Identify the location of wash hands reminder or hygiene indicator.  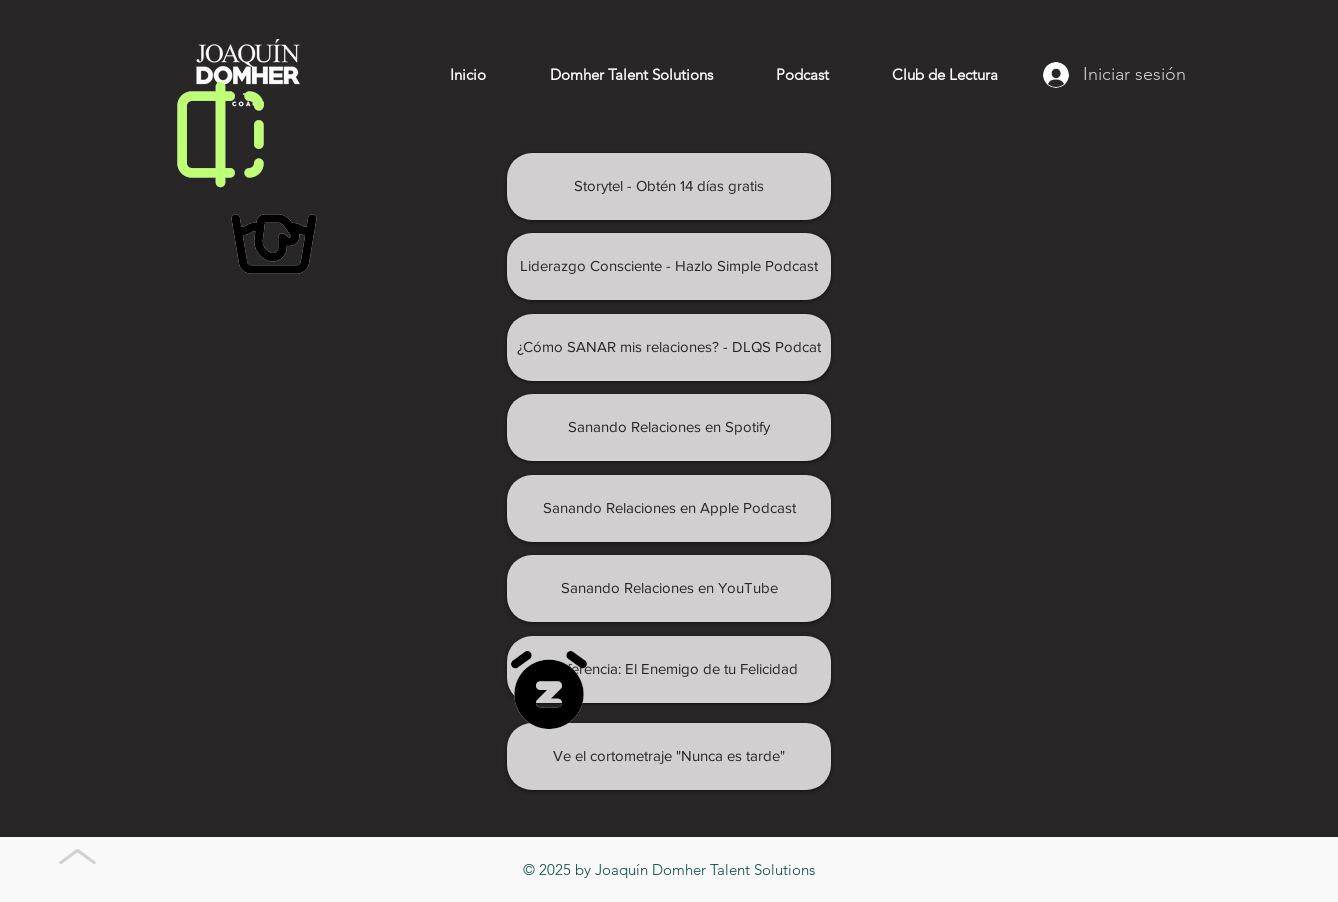
(274, 244).